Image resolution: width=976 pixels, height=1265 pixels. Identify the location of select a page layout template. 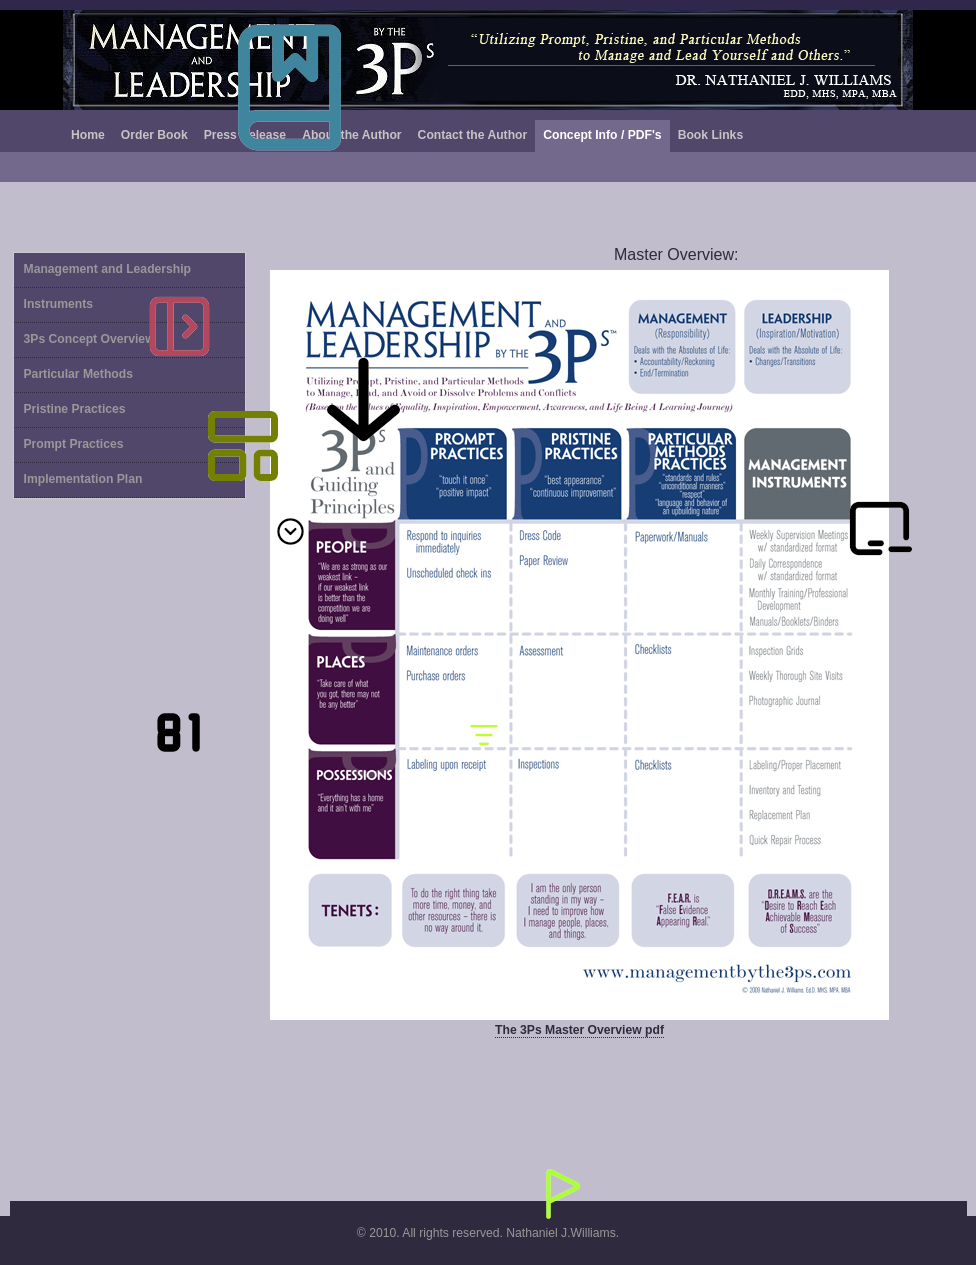
(243, 446).